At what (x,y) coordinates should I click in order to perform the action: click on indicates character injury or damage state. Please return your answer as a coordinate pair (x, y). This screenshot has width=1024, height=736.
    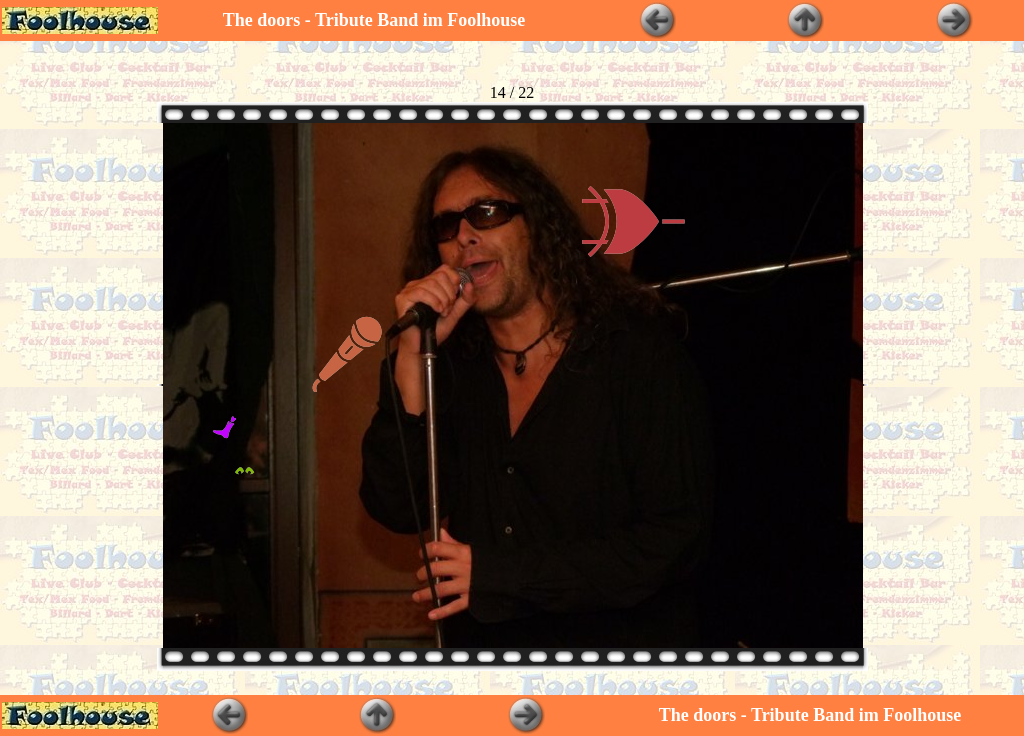
    Looking at the image, I should click on (225, 427).